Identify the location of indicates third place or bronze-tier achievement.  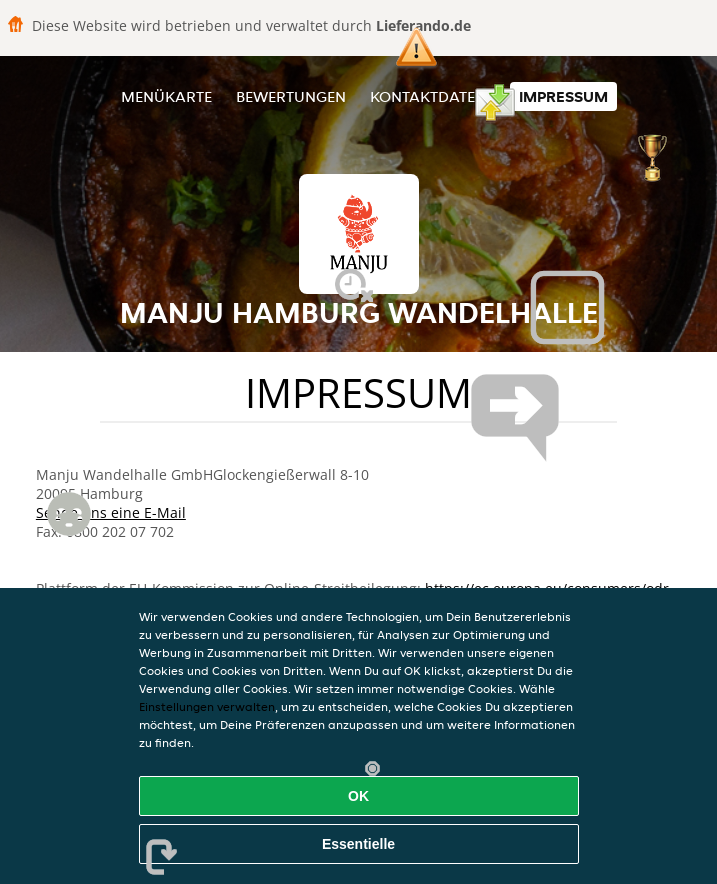
(654, 158).